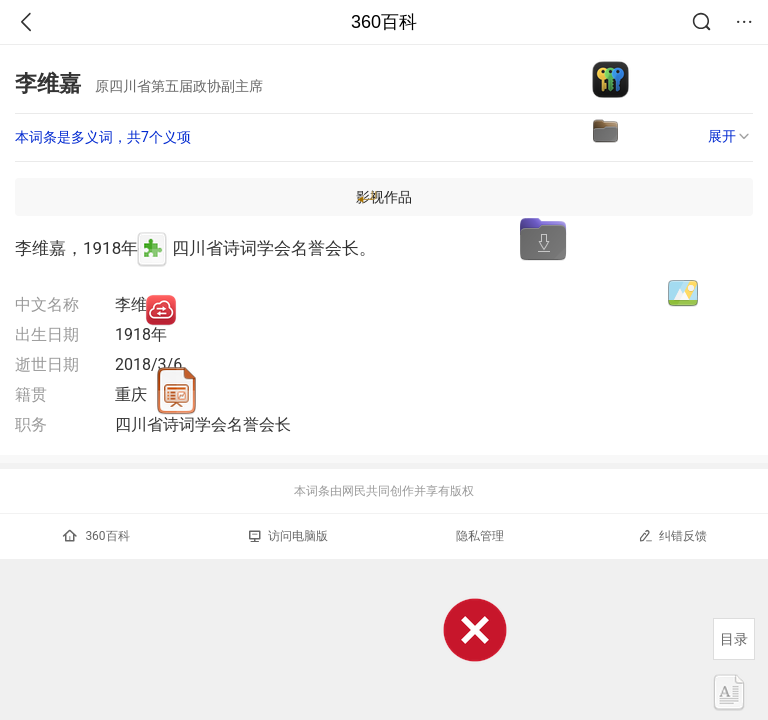  Describe the element at coordinates (729, 692) in the screenshot. I see `open a rich text document` at that location.